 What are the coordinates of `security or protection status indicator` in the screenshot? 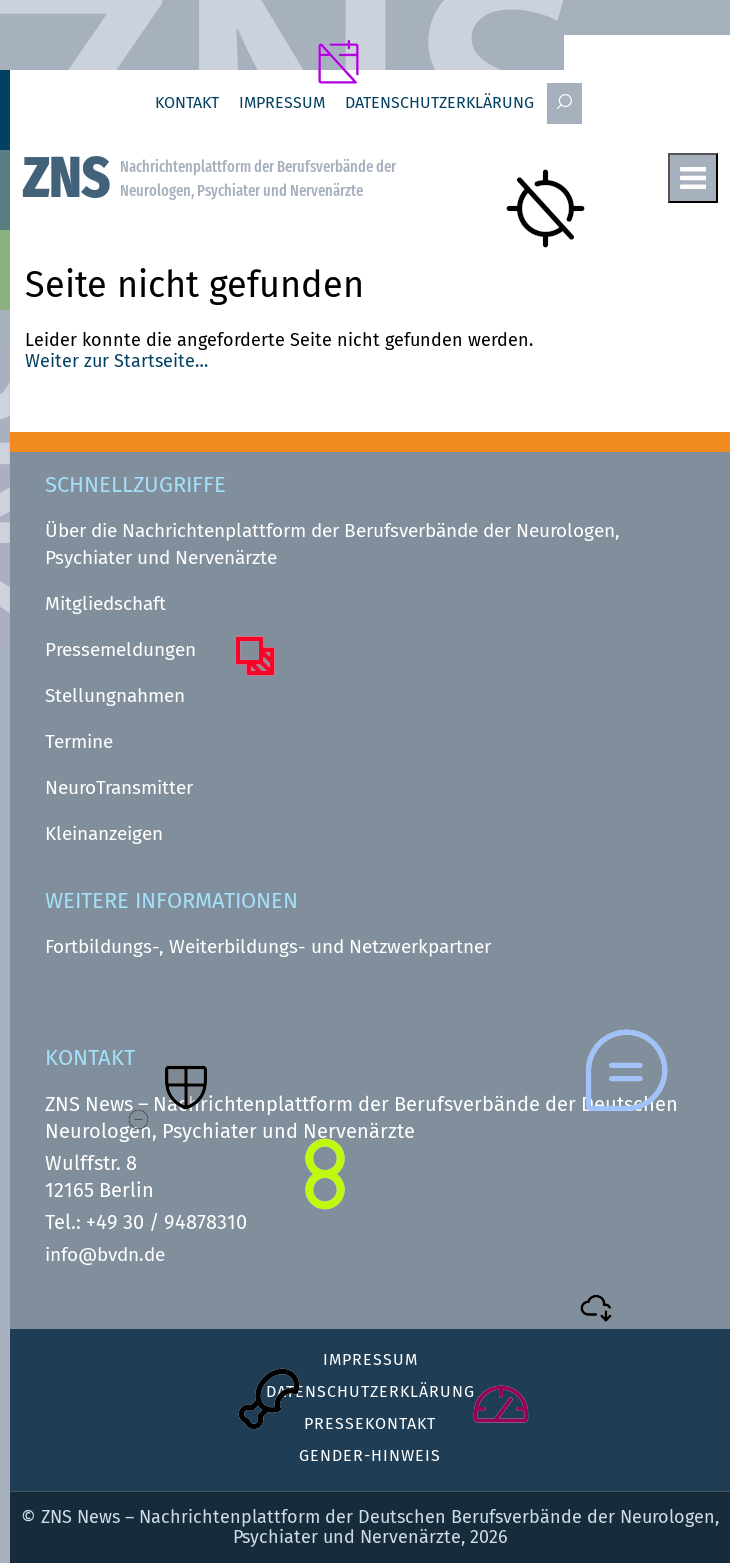 It's located at (186, 1085).